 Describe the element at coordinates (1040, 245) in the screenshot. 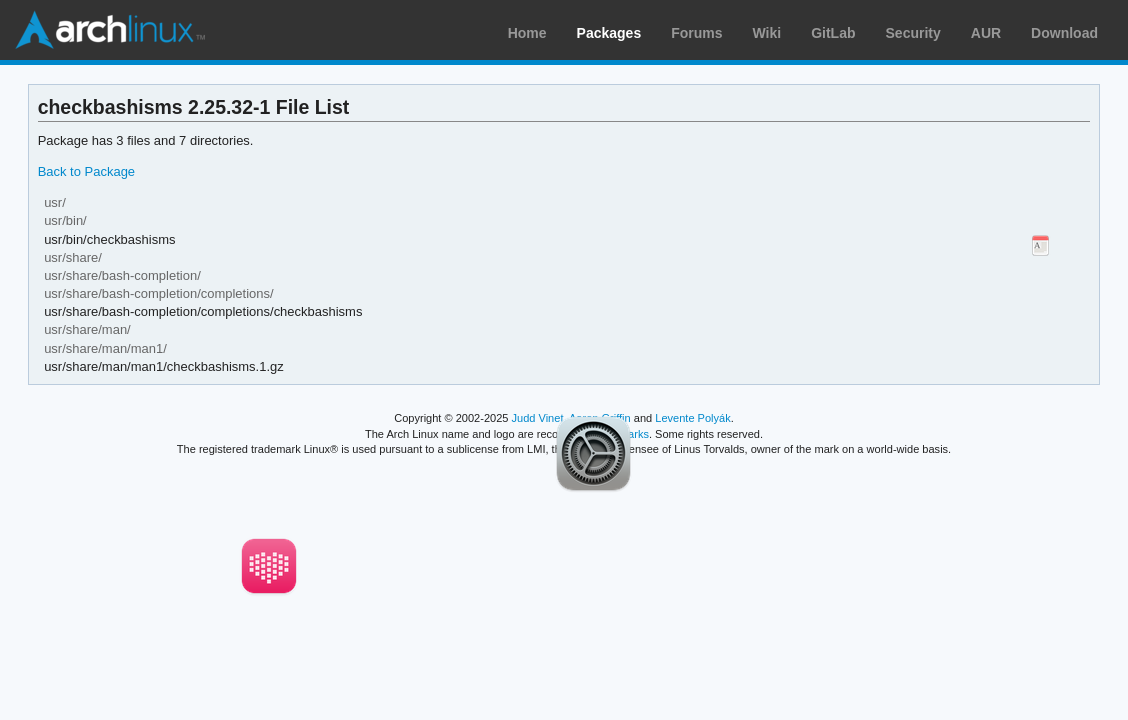

I see `open the books or e-reader app` at that location.